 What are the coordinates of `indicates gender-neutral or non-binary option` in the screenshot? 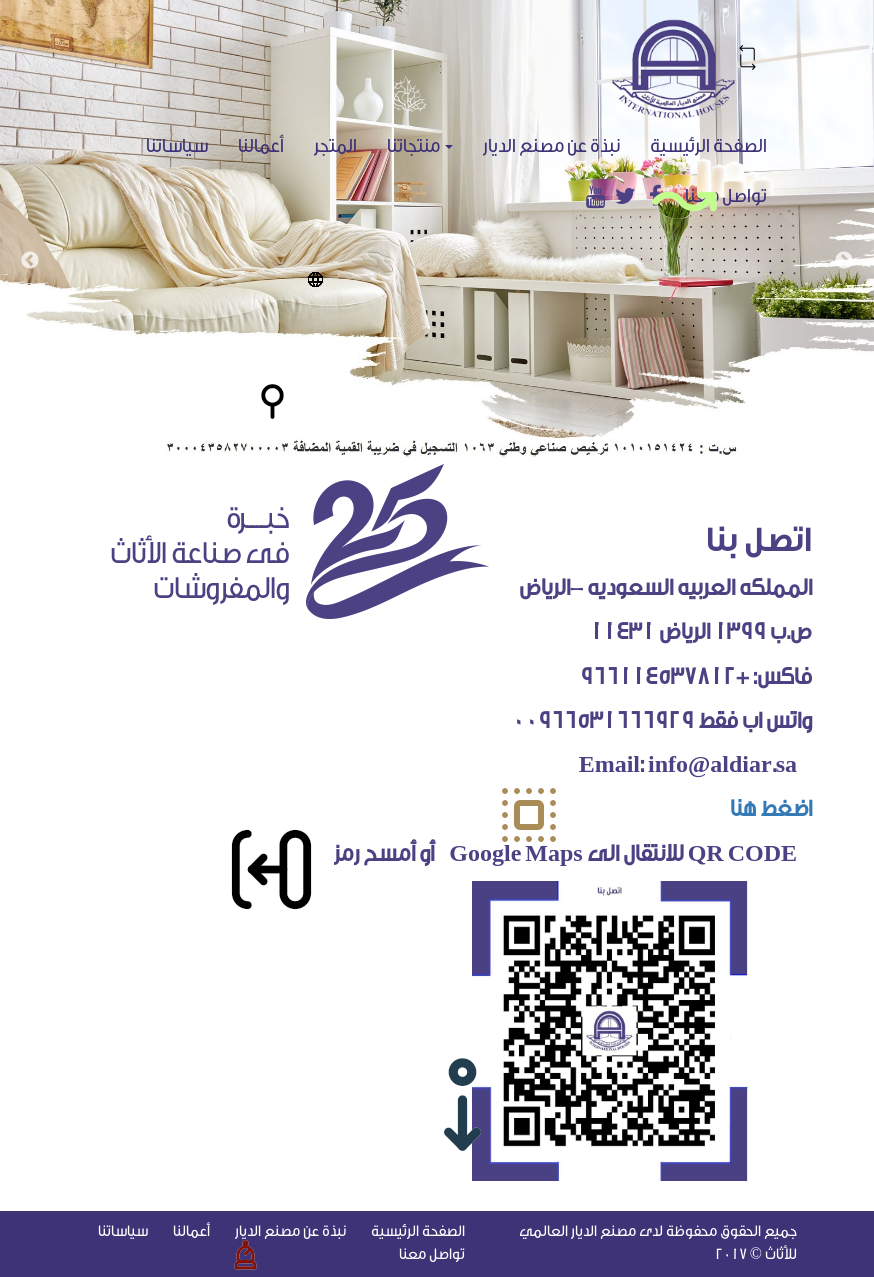 It's located at (272, 400).